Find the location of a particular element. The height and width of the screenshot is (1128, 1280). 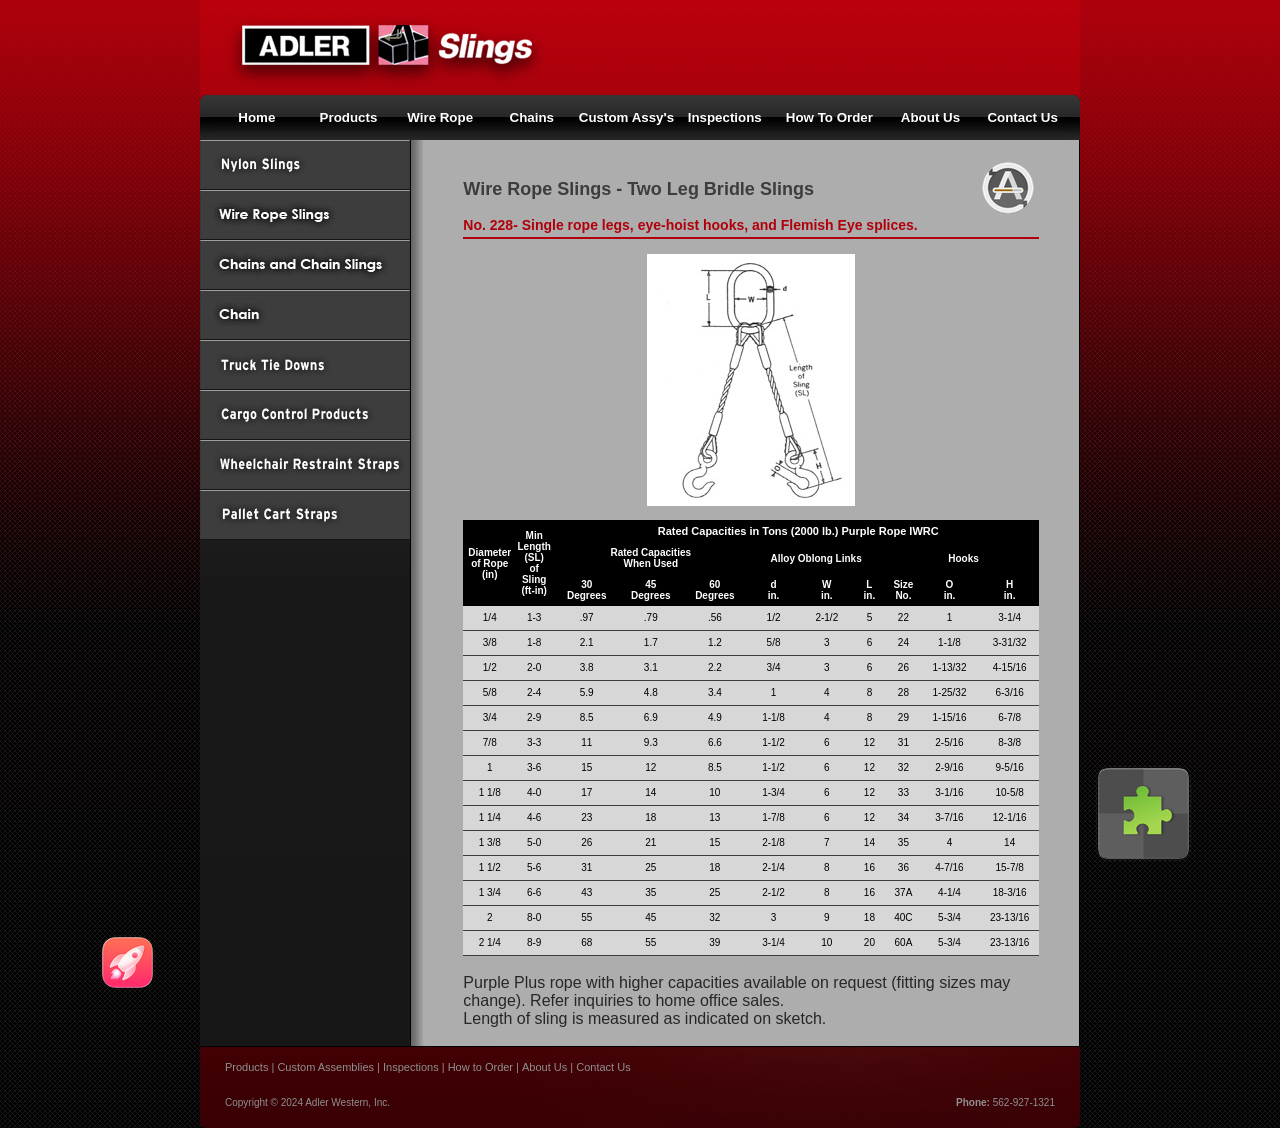

open the software updater application is located at coordinates (1008, 188).